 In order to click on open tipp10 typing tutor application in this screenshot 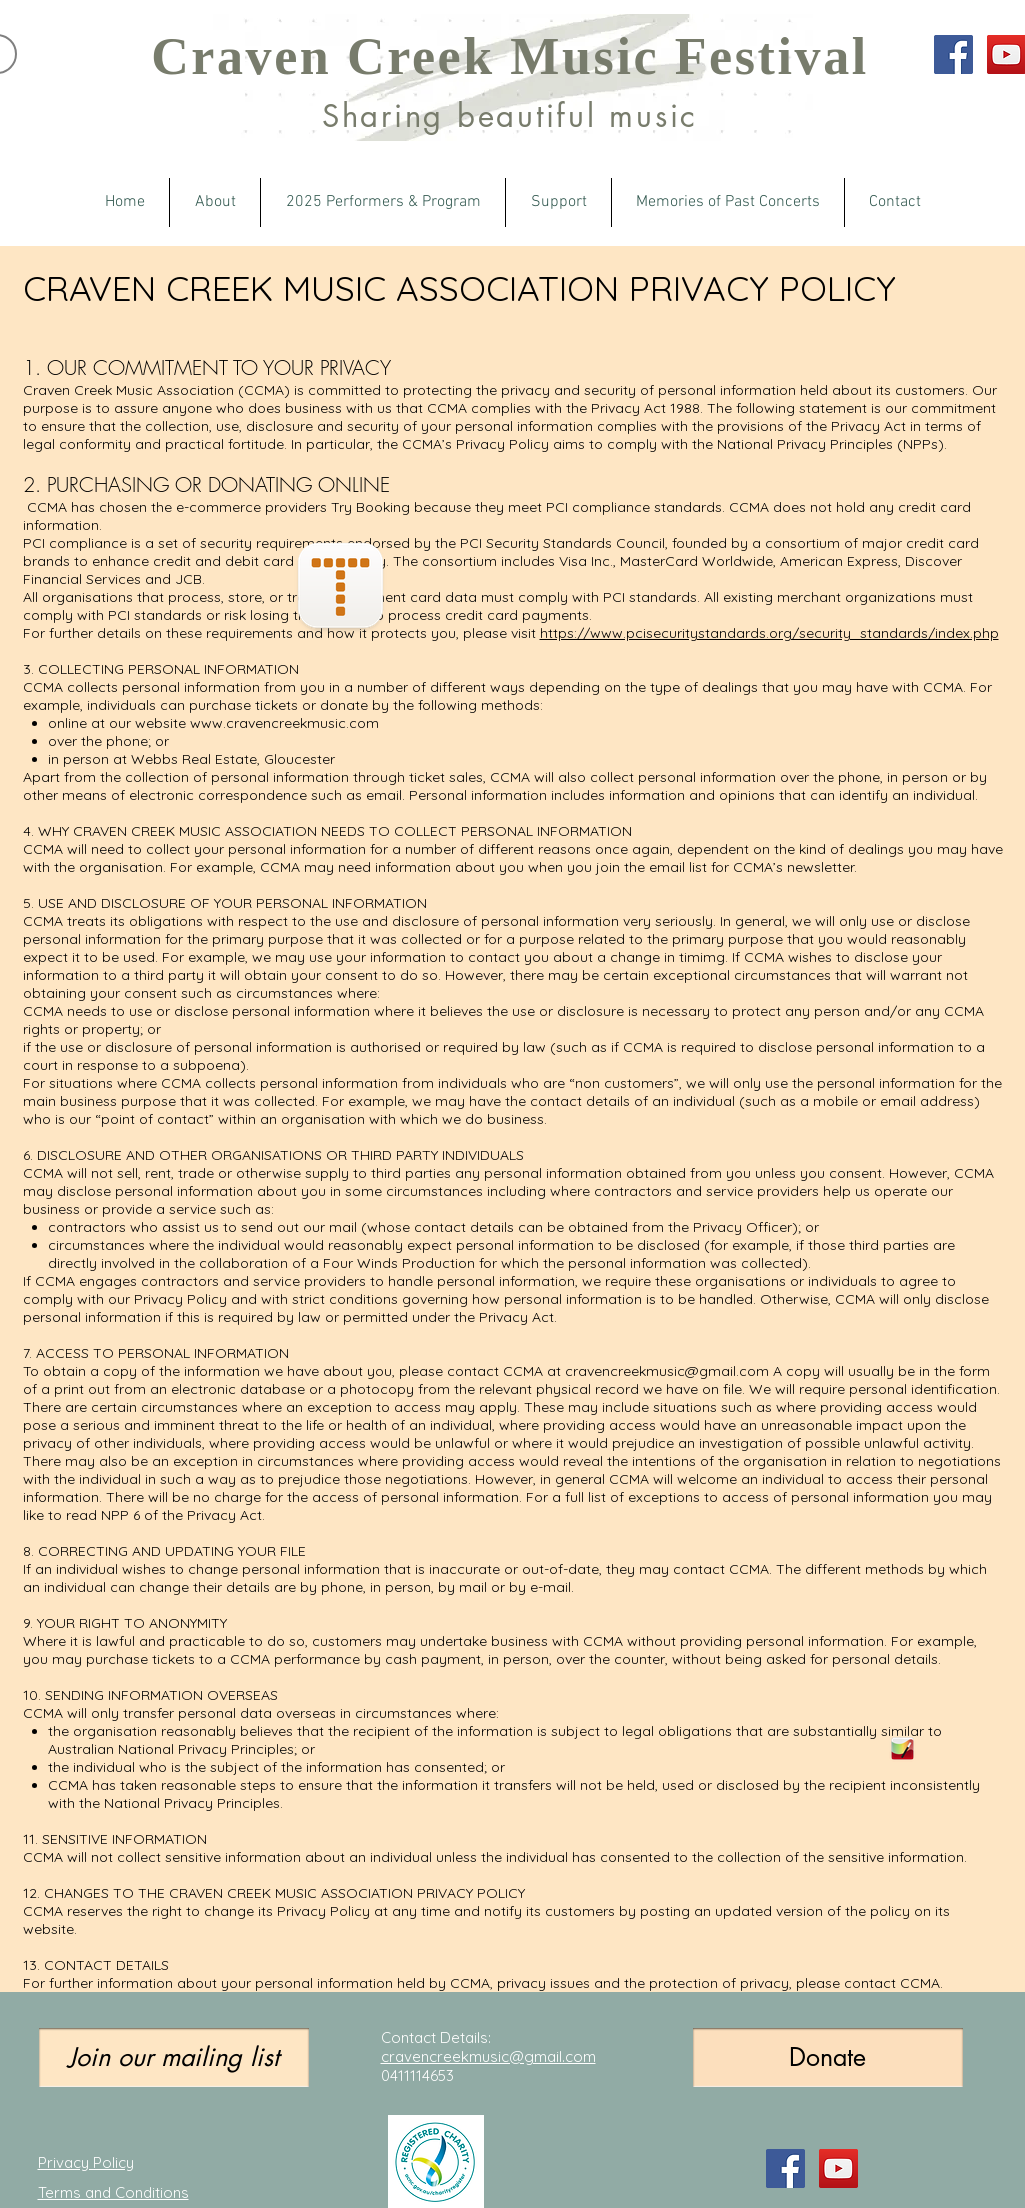, I will do `click(340, 585)`.